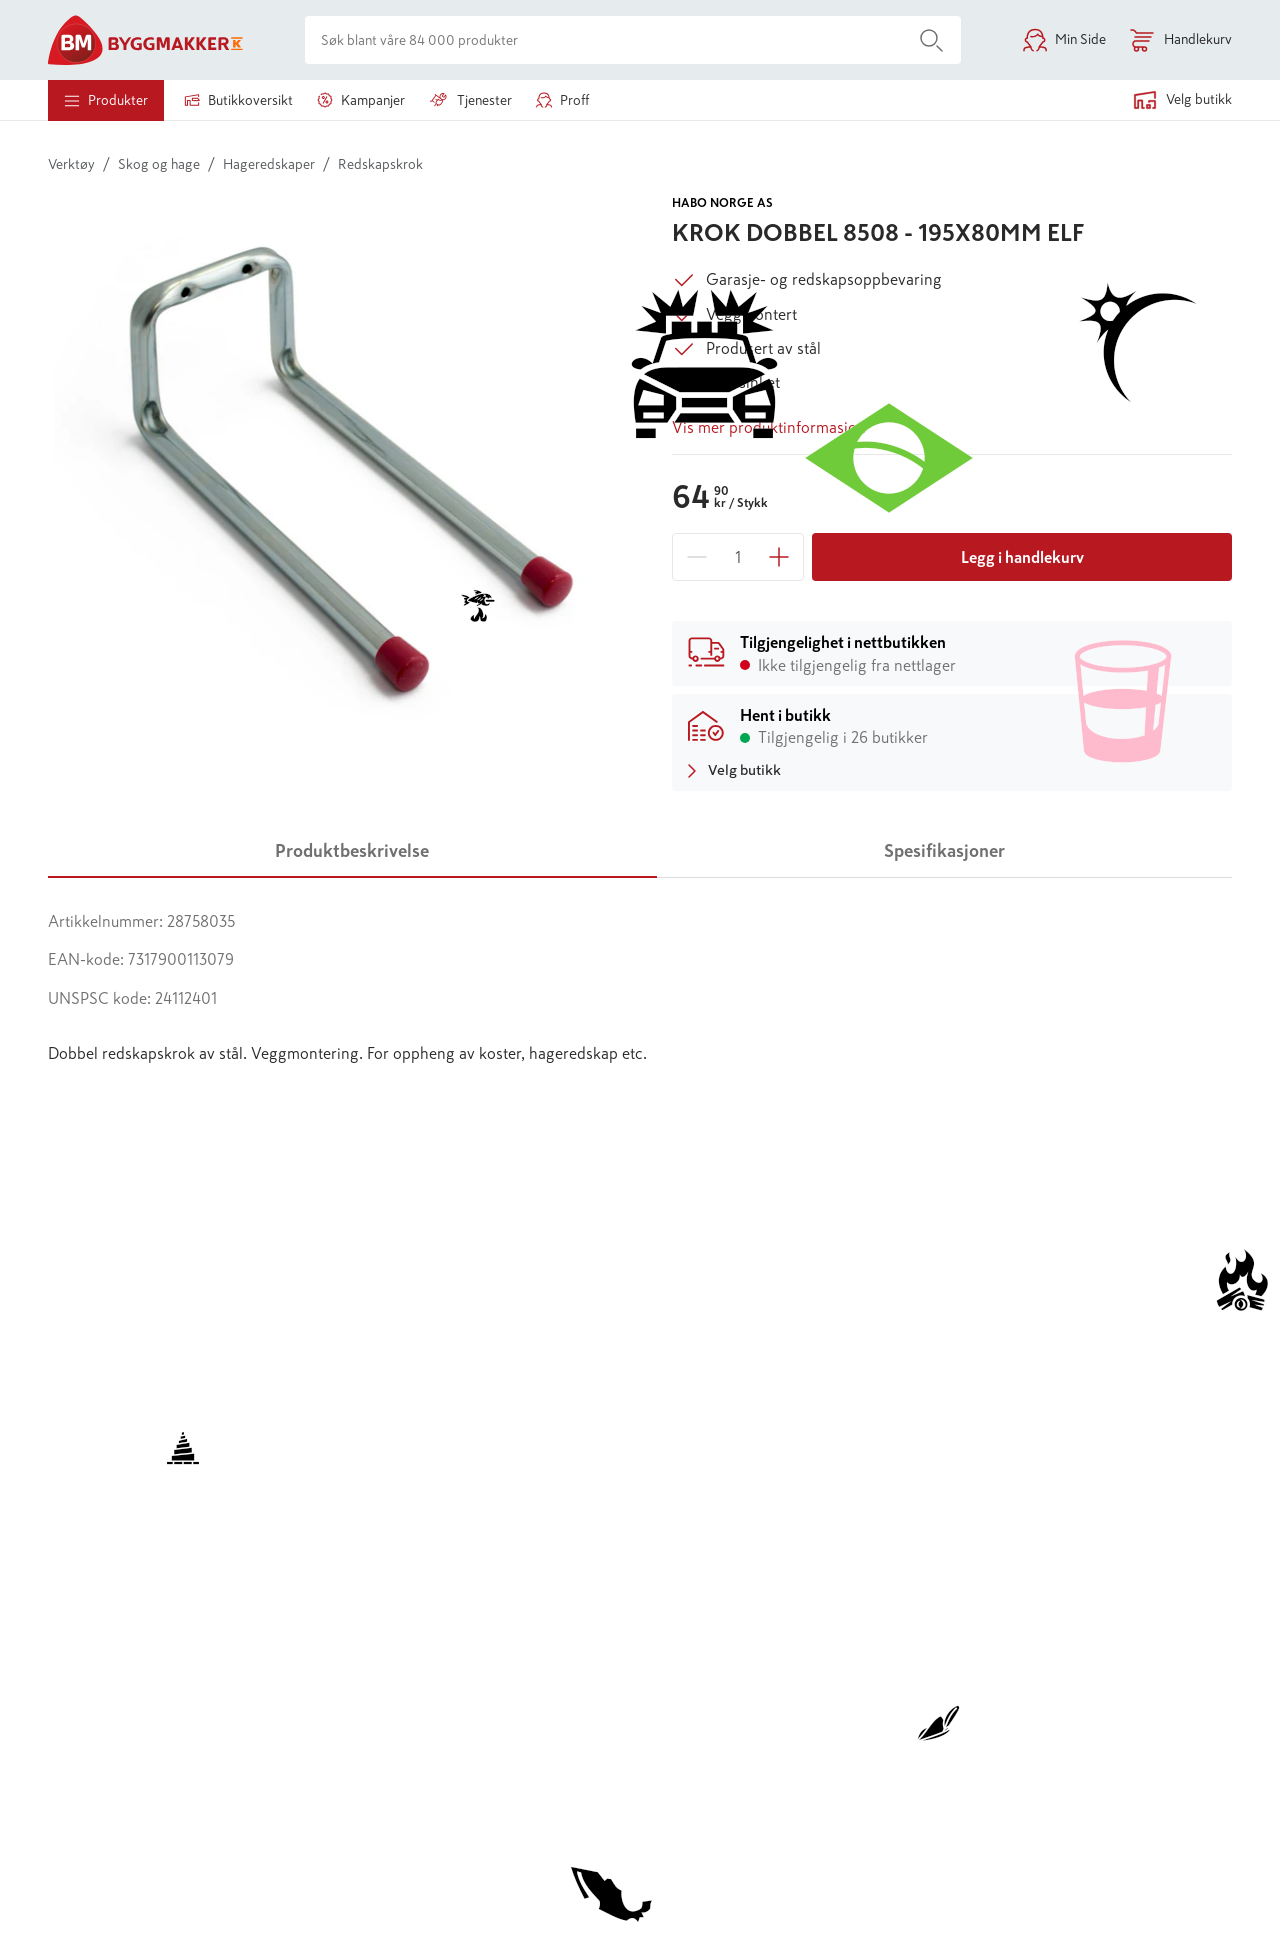 This screenshot has width=1280, height=1939. Describe the element at coordinates (889, 458) in the screenshot. I see `select brazilian portuguese language` at that location.